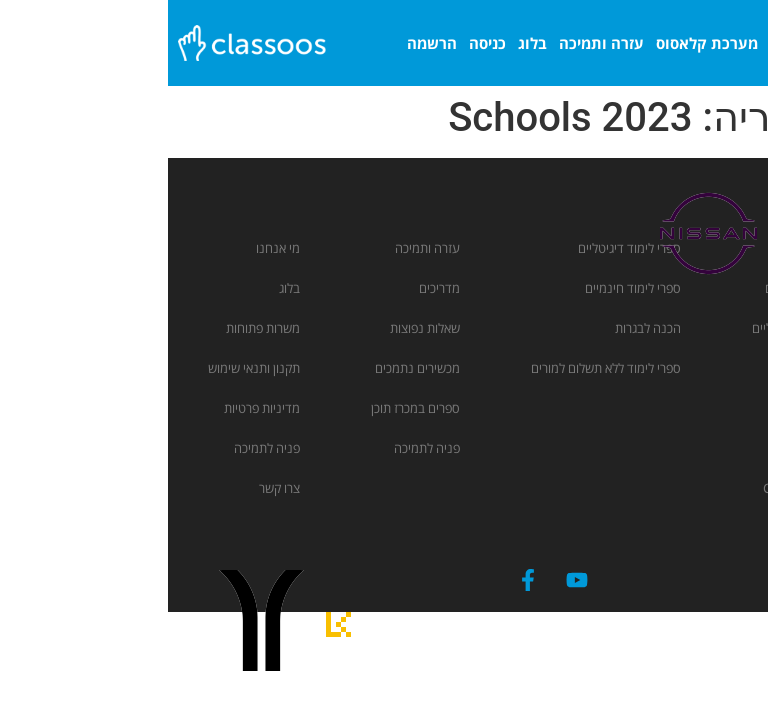  I want to click on Guangzhou Metro app or service, so click(261, 620).